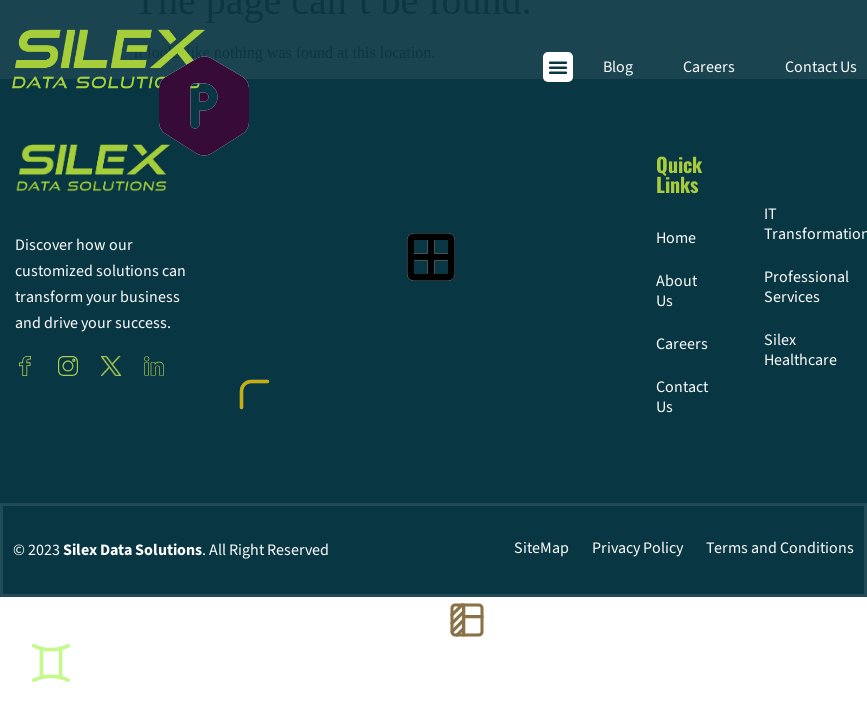 Image resolution: width=867 pixels, height=720 pixels. Describe the element at coordinates (204, 106) in the screenshot. I see `parking feature or location marker` at that location.